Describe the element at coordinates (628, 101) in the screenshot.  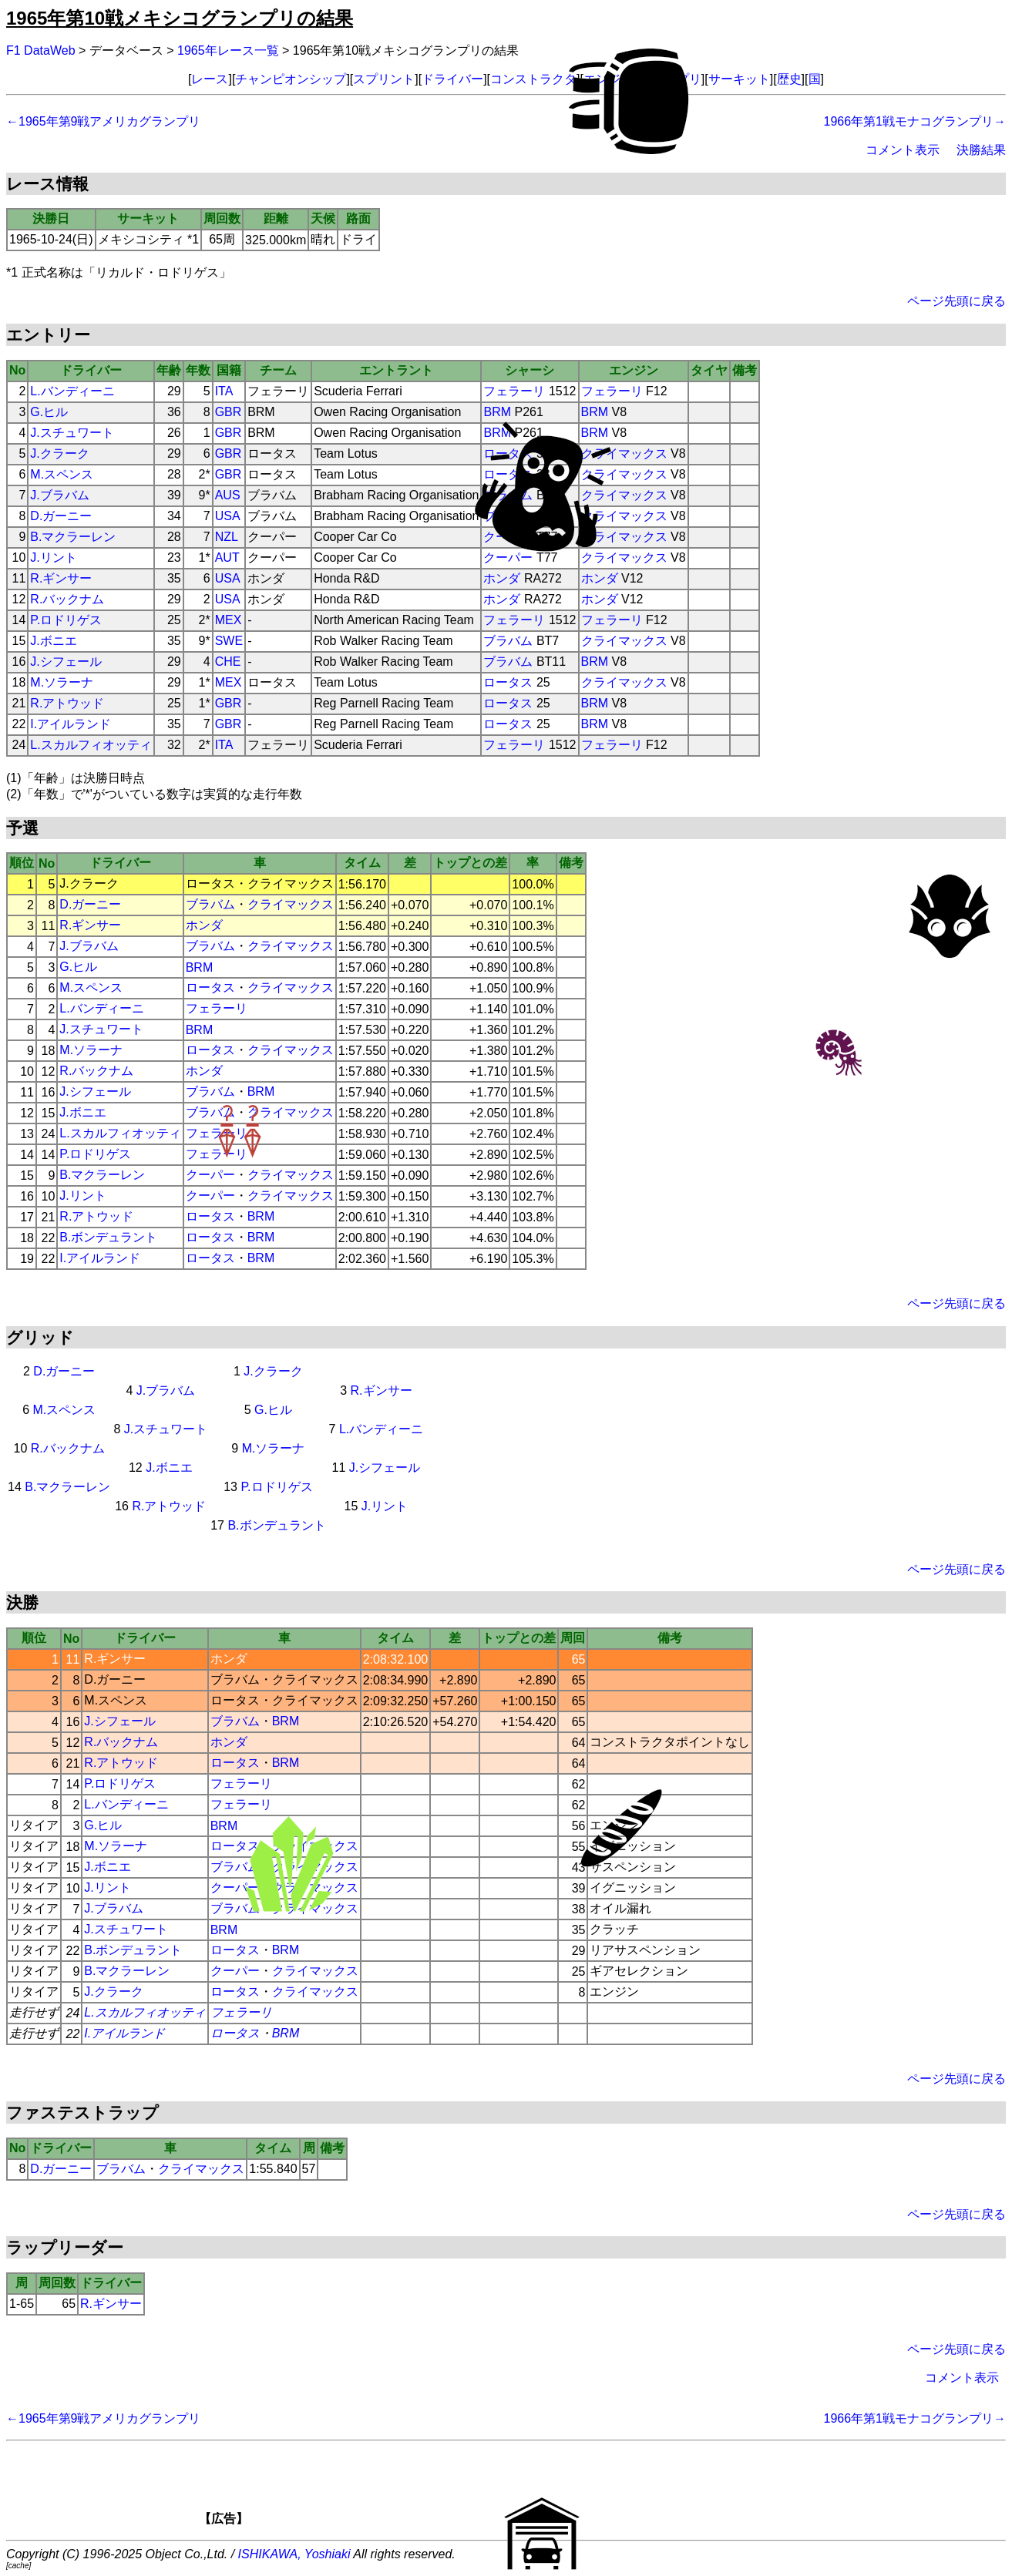
I see `select knee pad equipment for your character` at that location.